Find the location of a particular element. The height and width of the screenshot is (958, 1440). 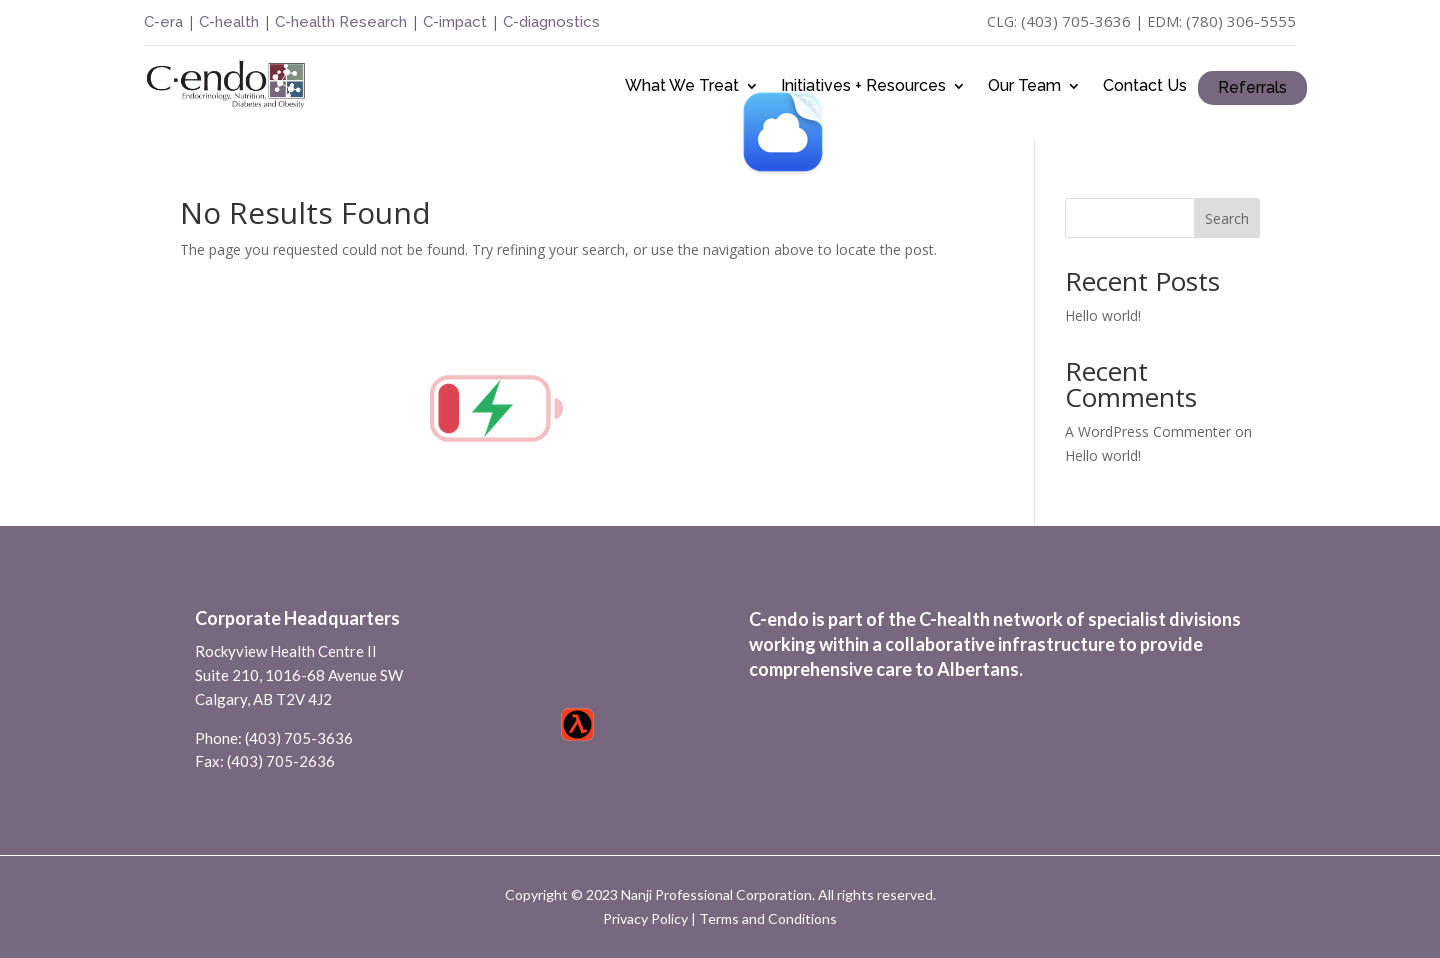

manage web apps and progressive web applications is located at coordinates (783, 132).